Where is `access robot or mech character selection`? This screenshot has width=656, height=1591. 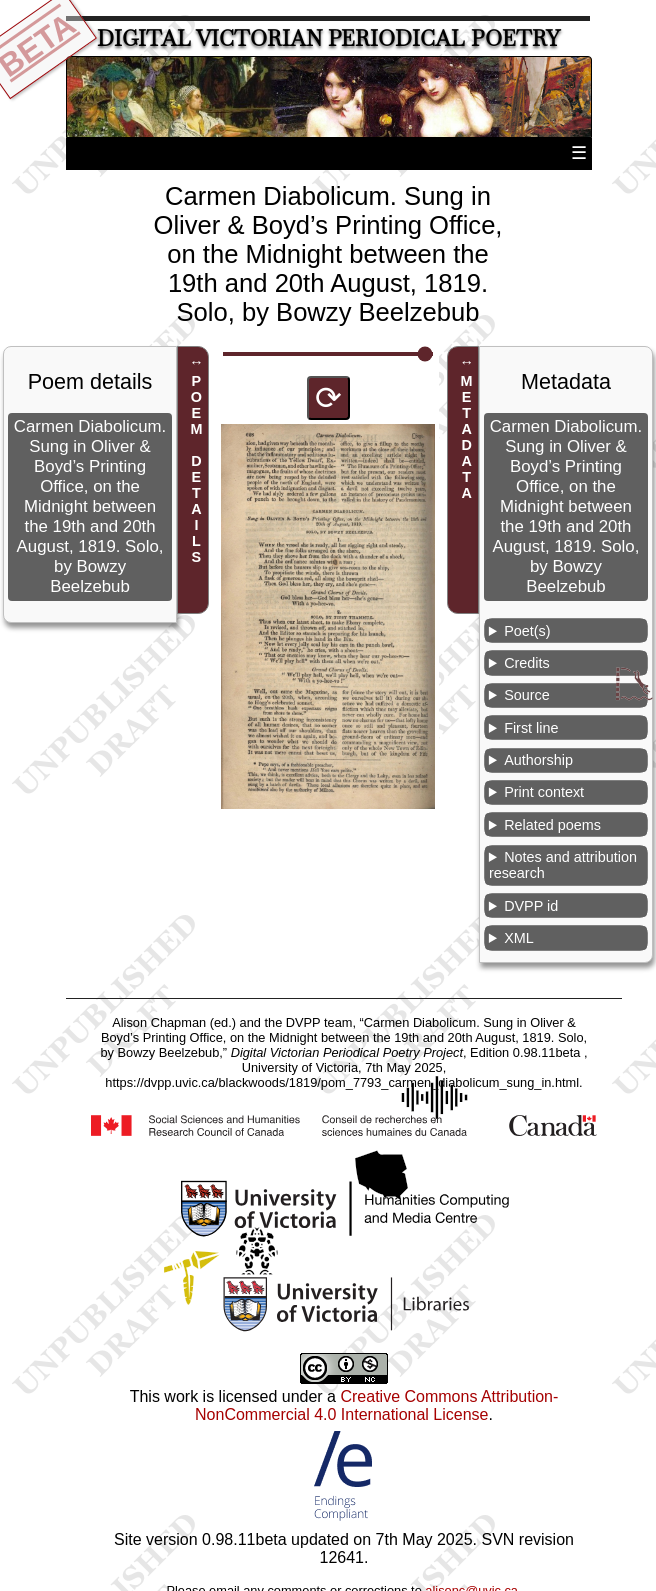 access robot or mech character selection is located at coordinates (257, 1251).